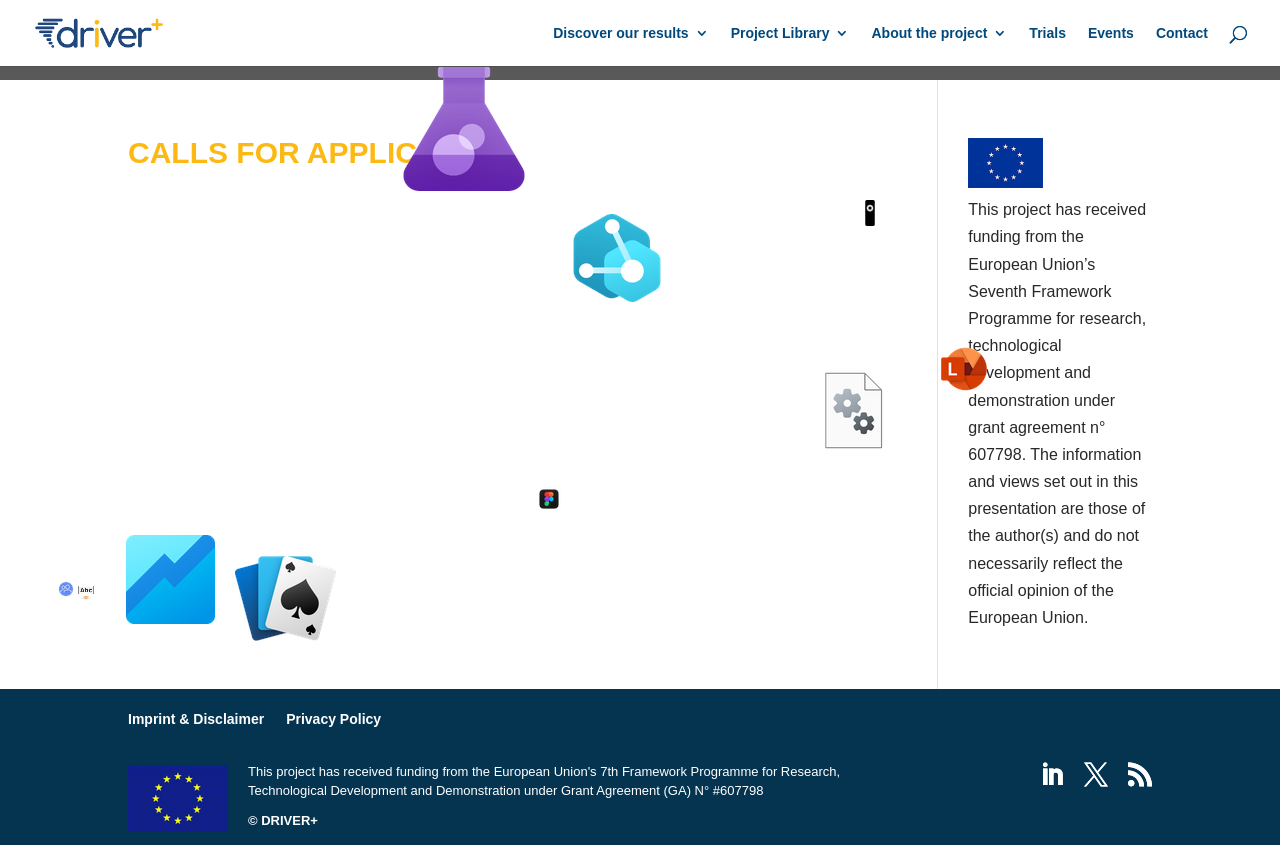 This screenshot has height=845, width=1280. Describe the element at coordinates (964, 369) in the screenshot. I see `open microsoft lens app` at that location.